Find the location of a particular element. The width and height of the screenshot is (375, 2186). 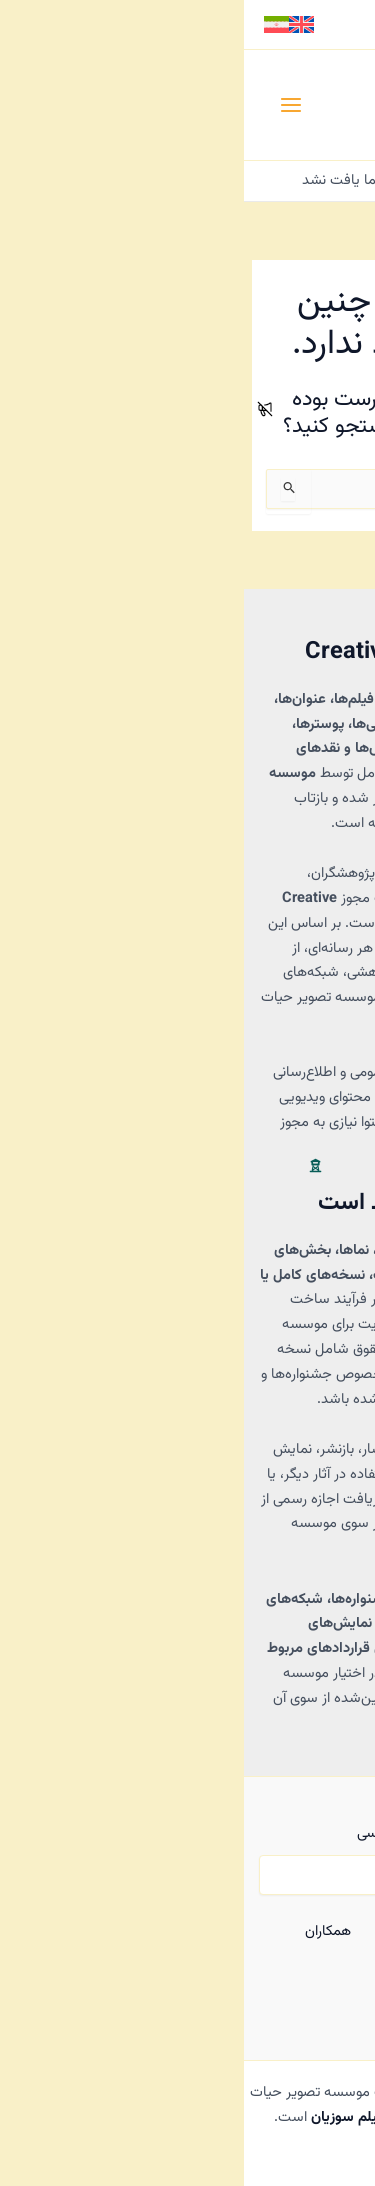

mute announcements or notifications is located at coordinates (265, 409).